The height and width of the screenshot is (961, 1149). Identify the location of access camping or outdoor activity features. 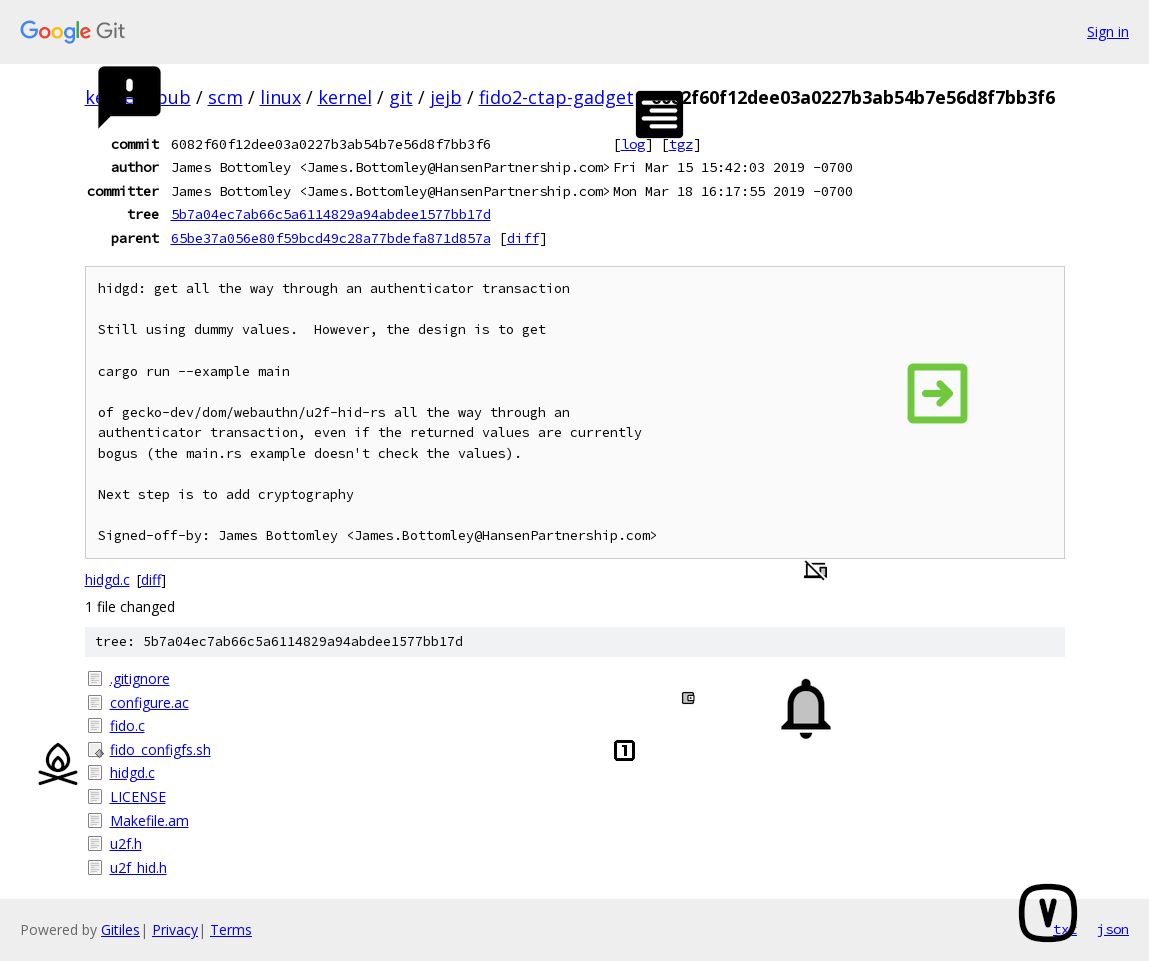
(58, 764).